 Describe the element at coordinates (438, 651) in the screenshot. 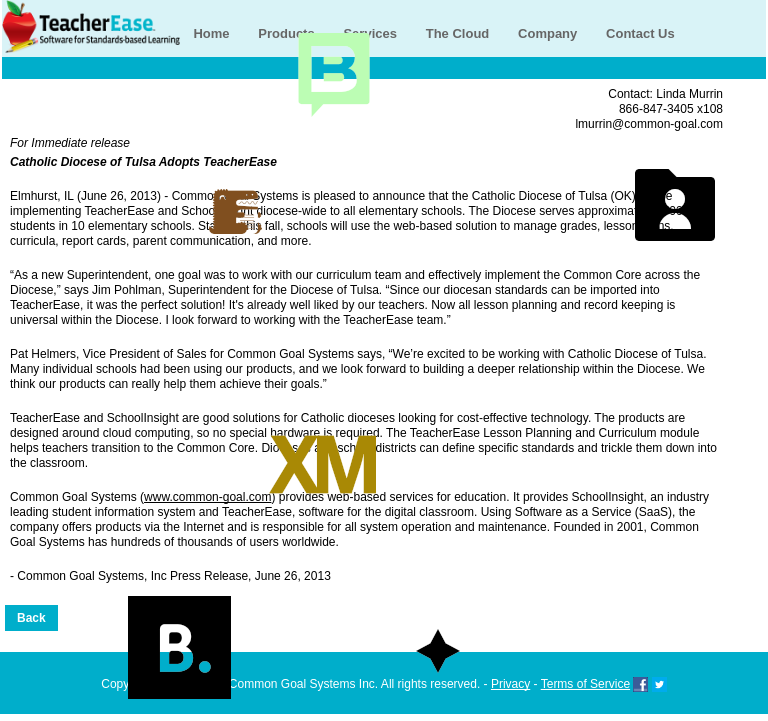

I see `indicates sunny or clear weather conditions` at that location.